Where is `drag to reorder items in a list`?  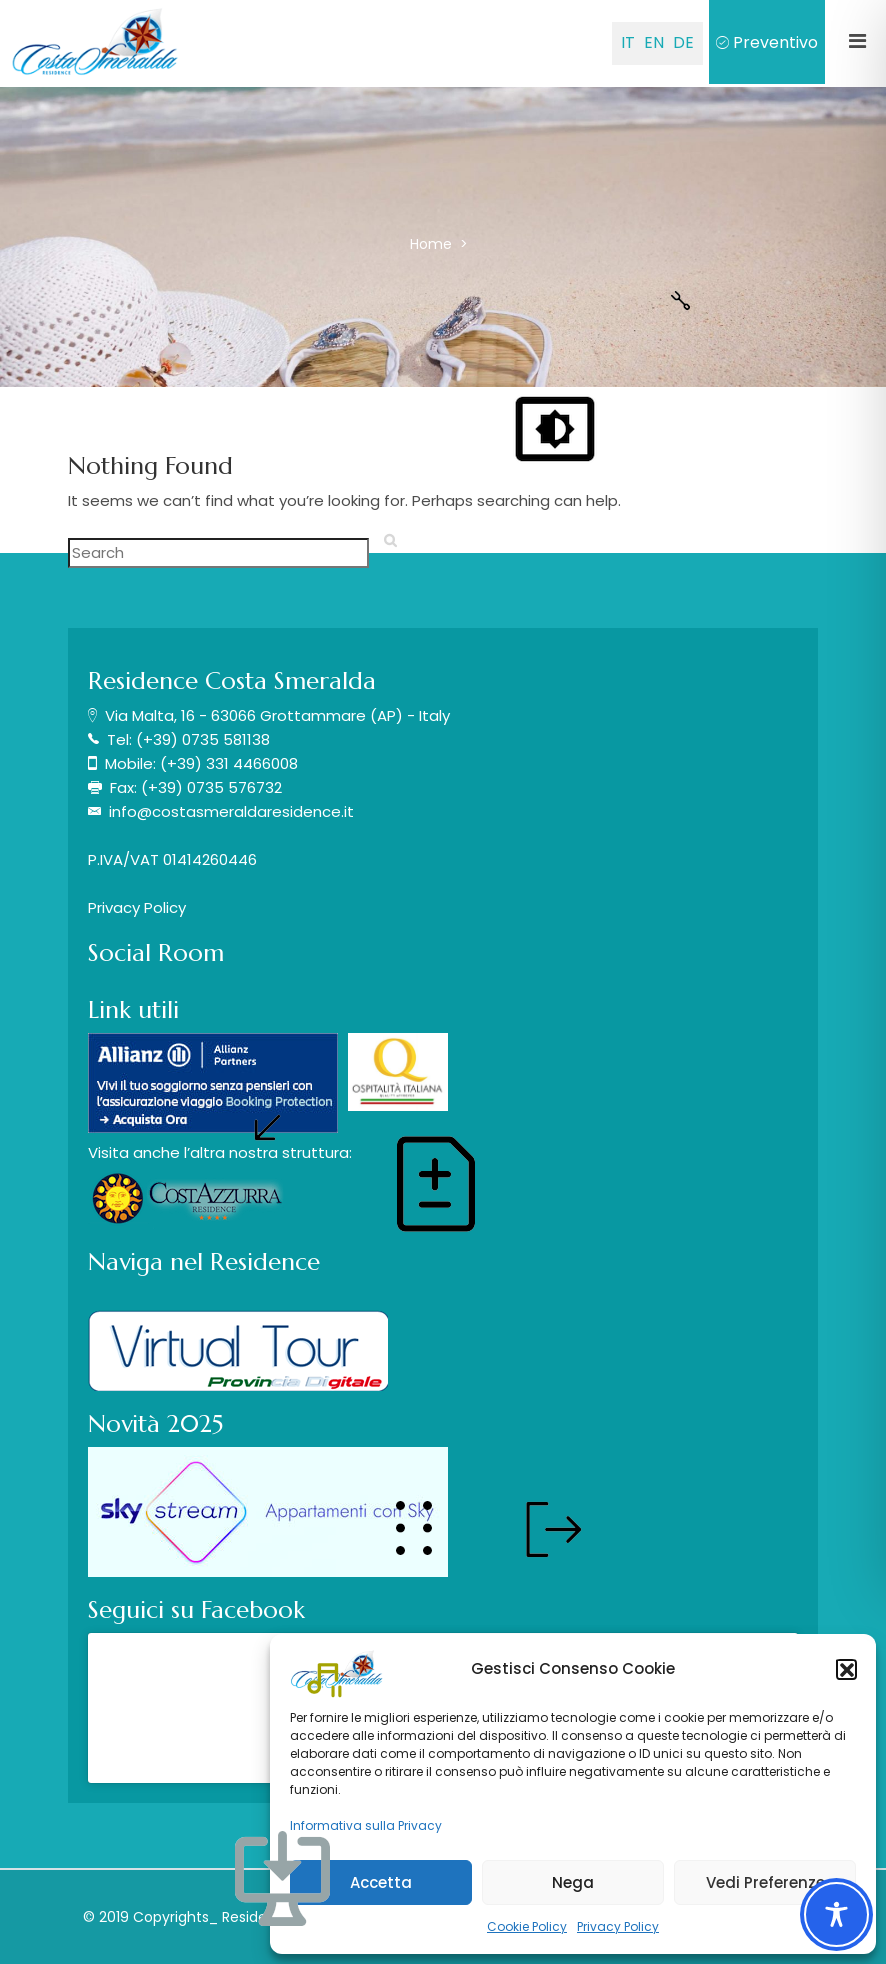
drag to reorder items in a list is located at coordinates (414, 1528).